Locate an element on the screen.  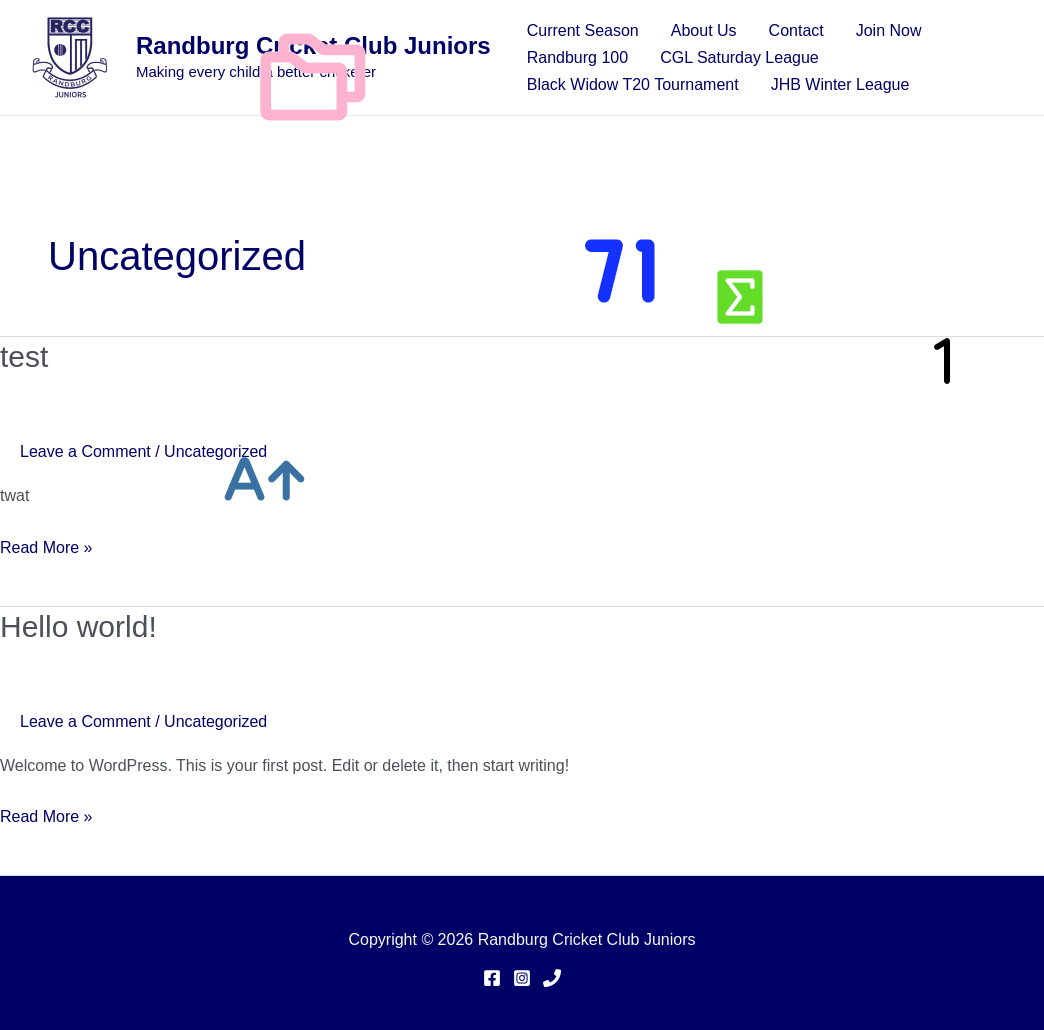
calculate sum or total is located at coordinates (740, 297).